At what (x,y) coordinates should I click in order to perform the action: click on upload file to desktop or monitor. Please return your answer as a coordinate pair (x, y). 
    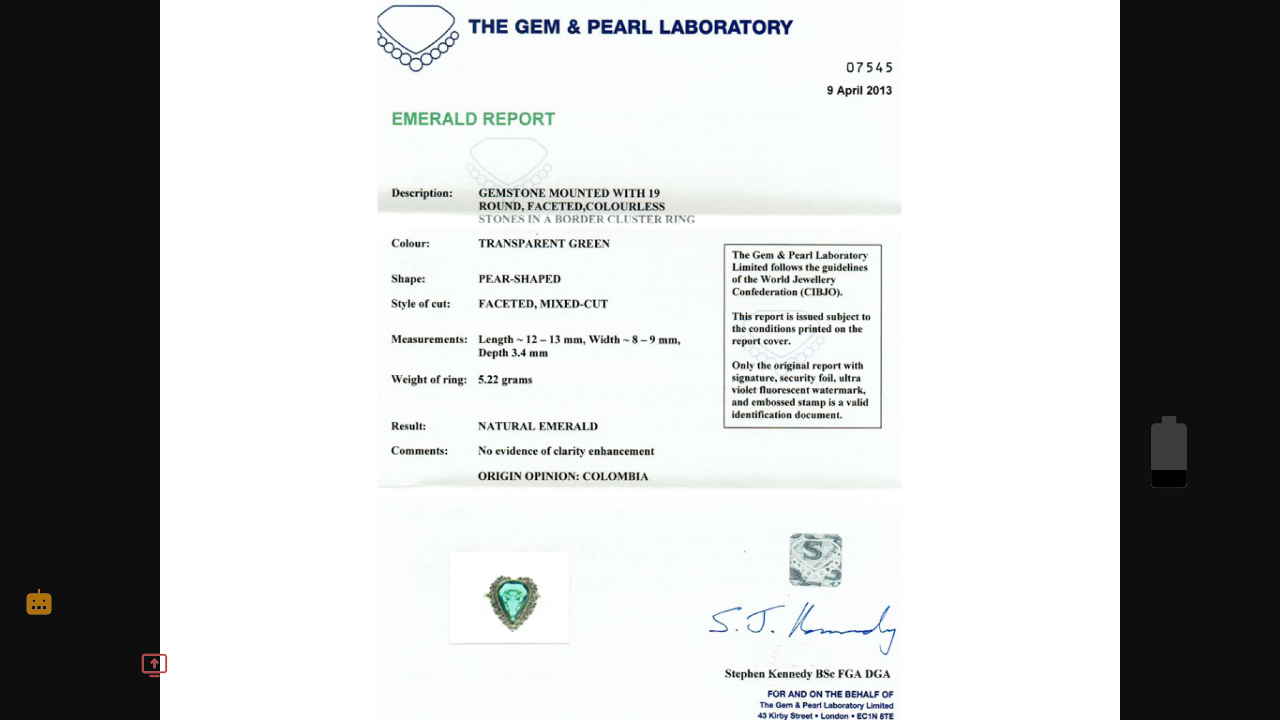
    Looking at the image, I should click on (154, 664).